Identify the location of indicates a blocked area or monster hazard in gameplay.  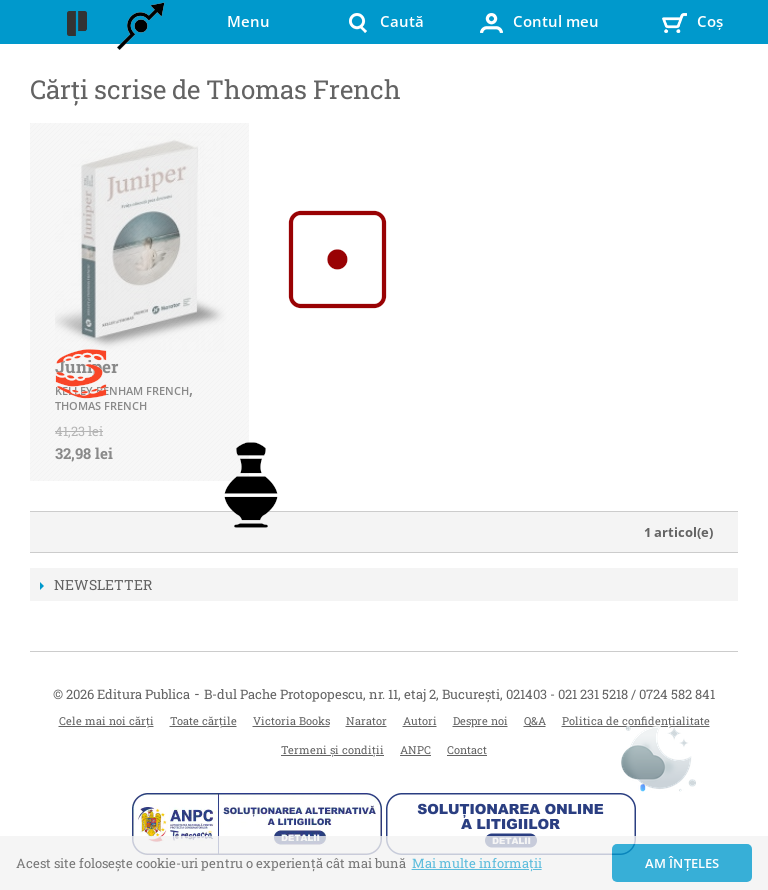
(81, 374).